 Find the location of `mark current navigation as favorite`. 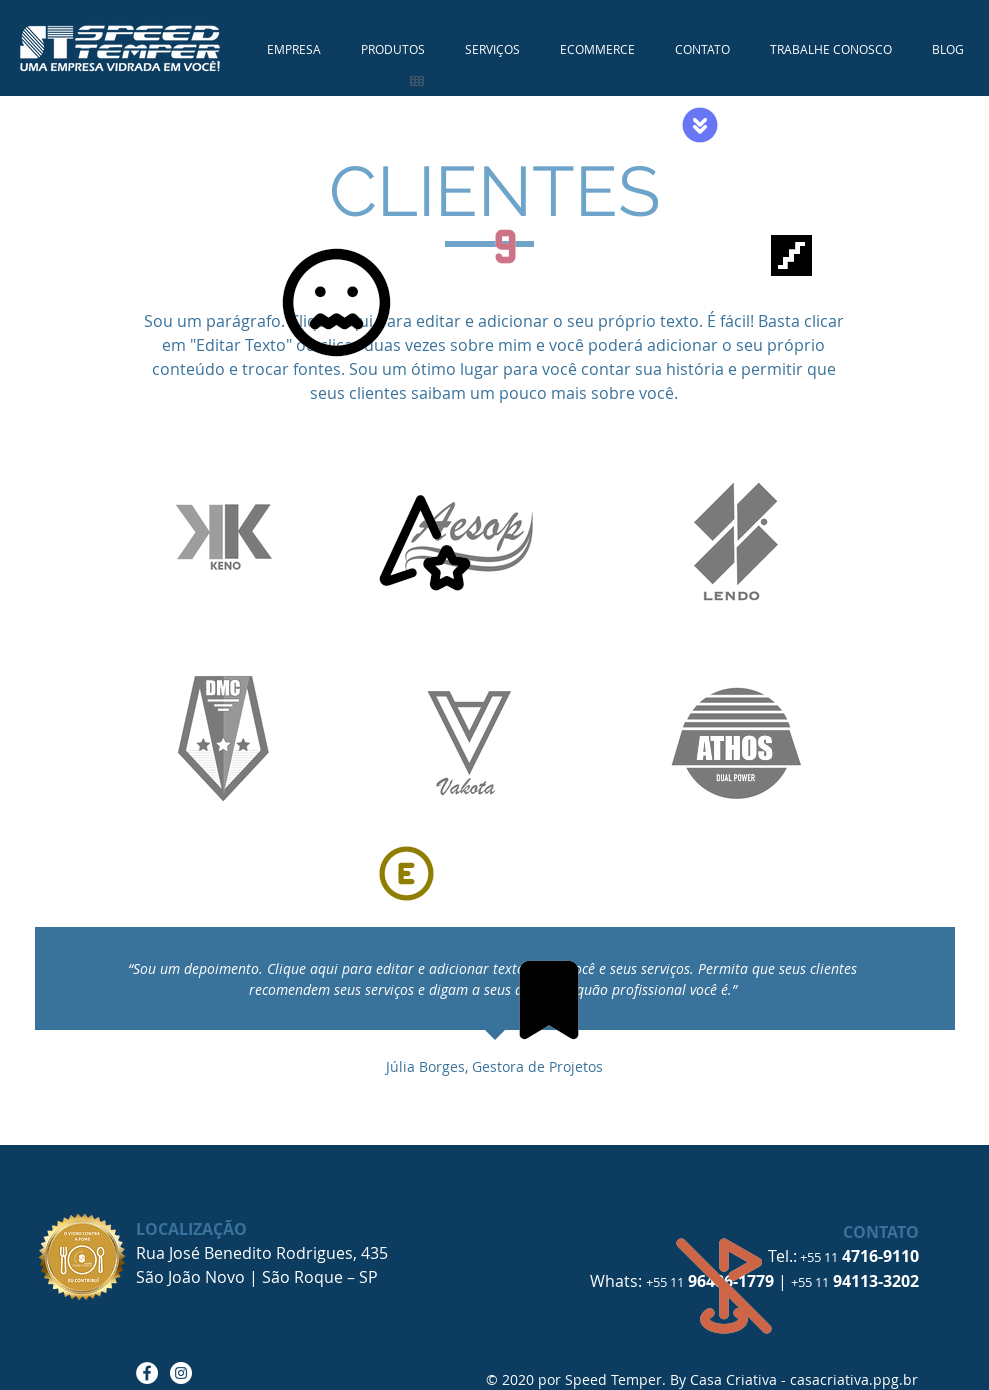

mark current navigation as favorite is located at coordinates (420, 540).